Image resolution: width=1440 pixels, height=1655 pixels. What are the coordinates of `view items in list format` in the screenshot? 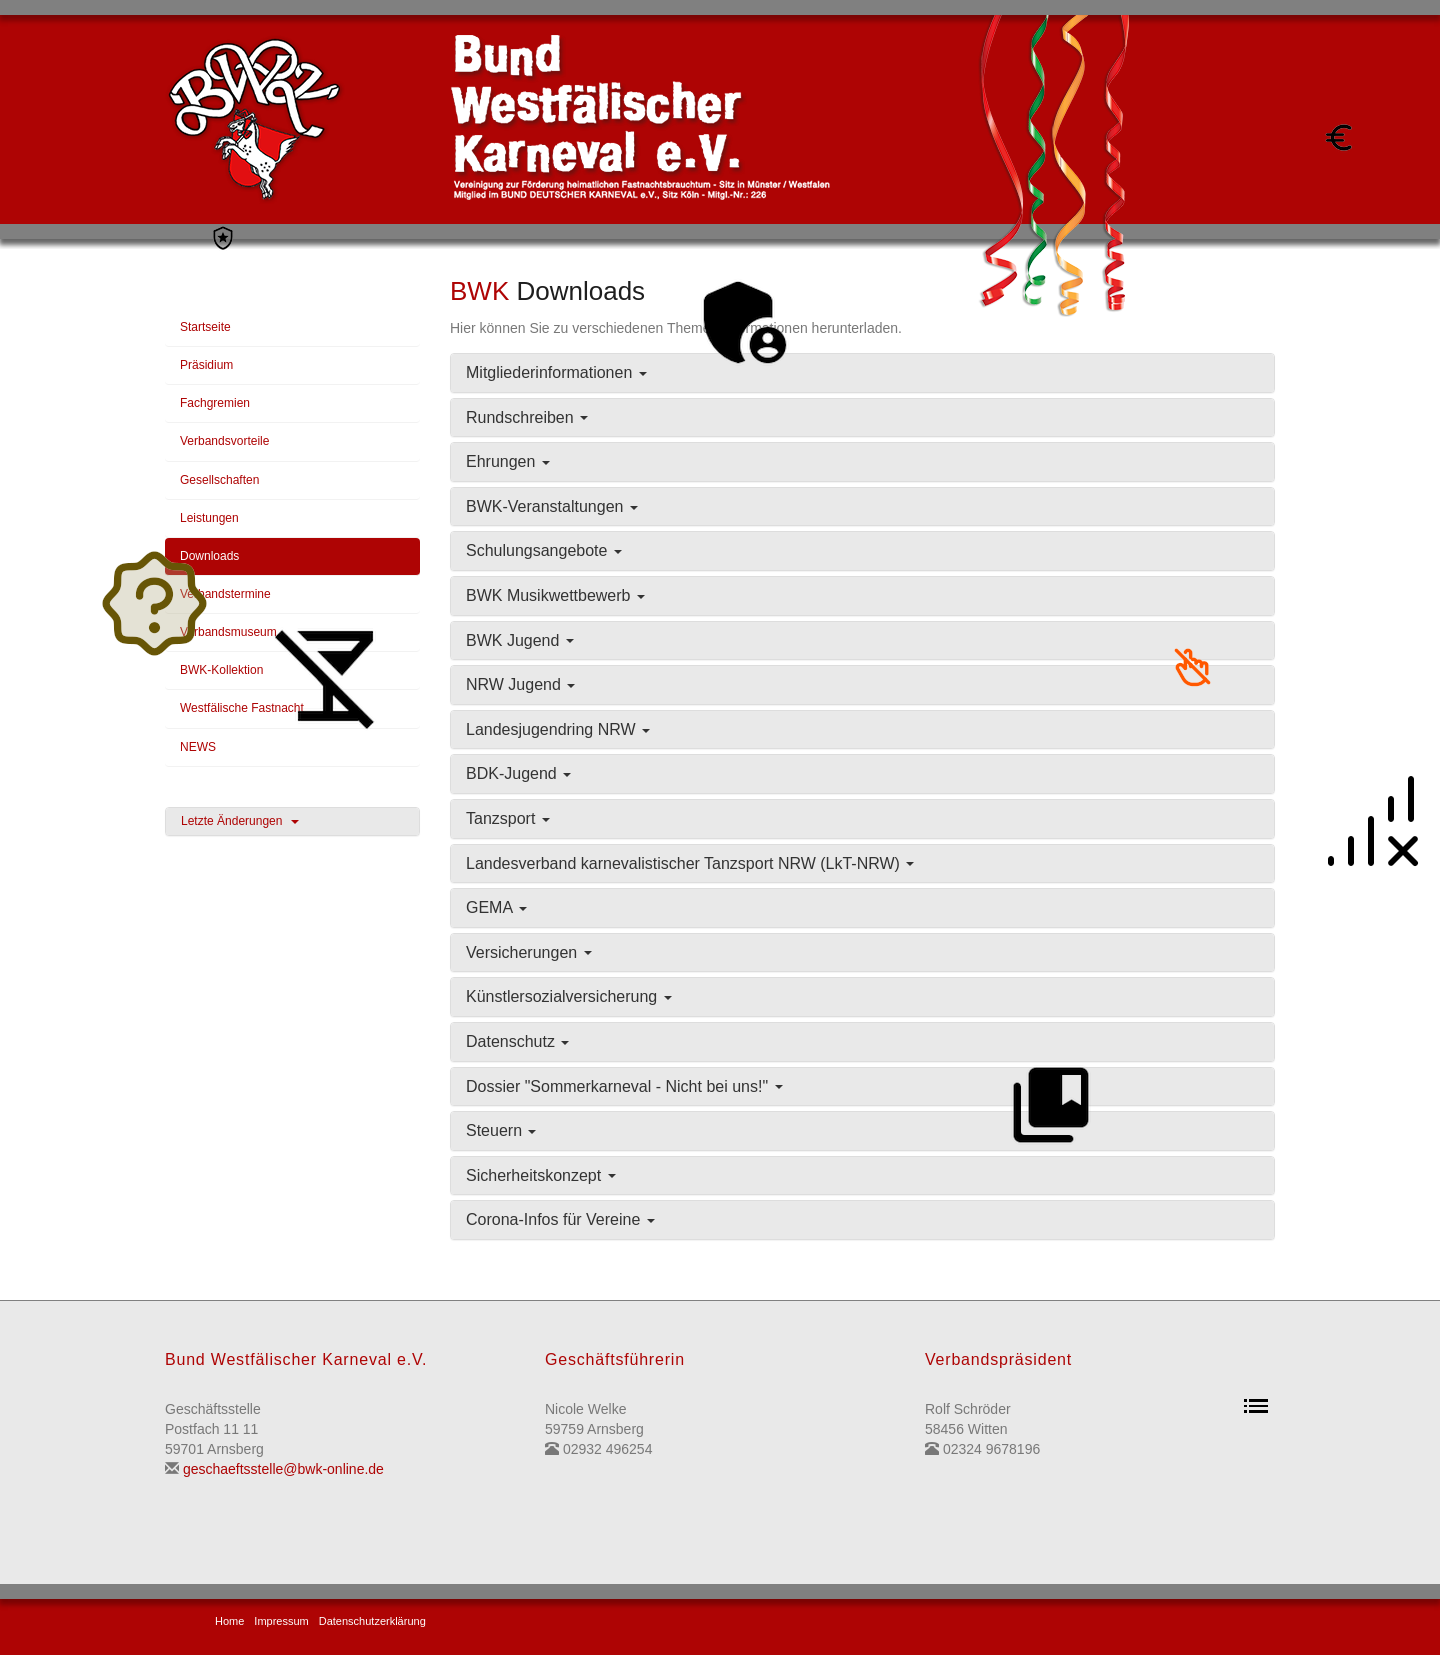 It's located at (1256, 1406).